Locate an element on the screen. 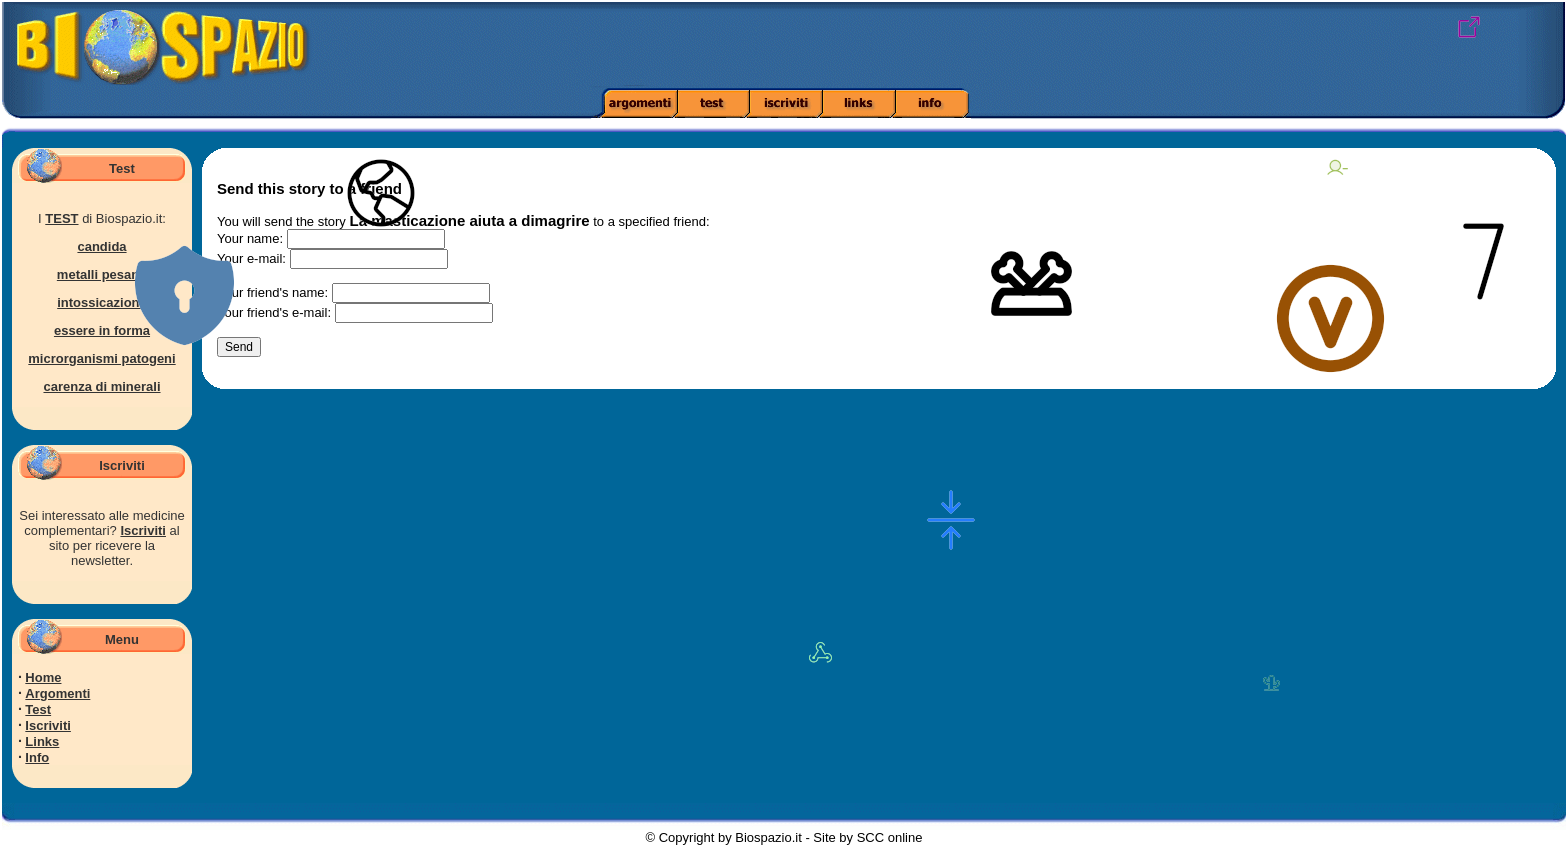 The width and height of the screenshot is (1568, 847). indicates a verified status or account is located at coordinates (1330, 318).